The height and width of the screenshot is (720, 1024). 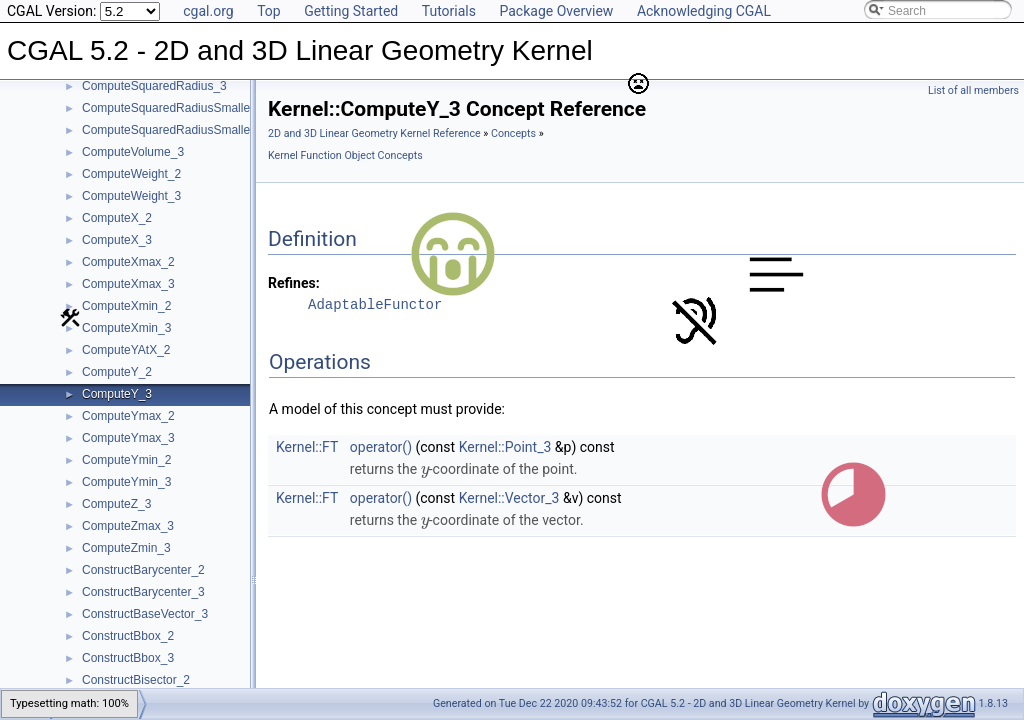 I want to click on indicates 66% progress or completion, so click(x=853, y=494).